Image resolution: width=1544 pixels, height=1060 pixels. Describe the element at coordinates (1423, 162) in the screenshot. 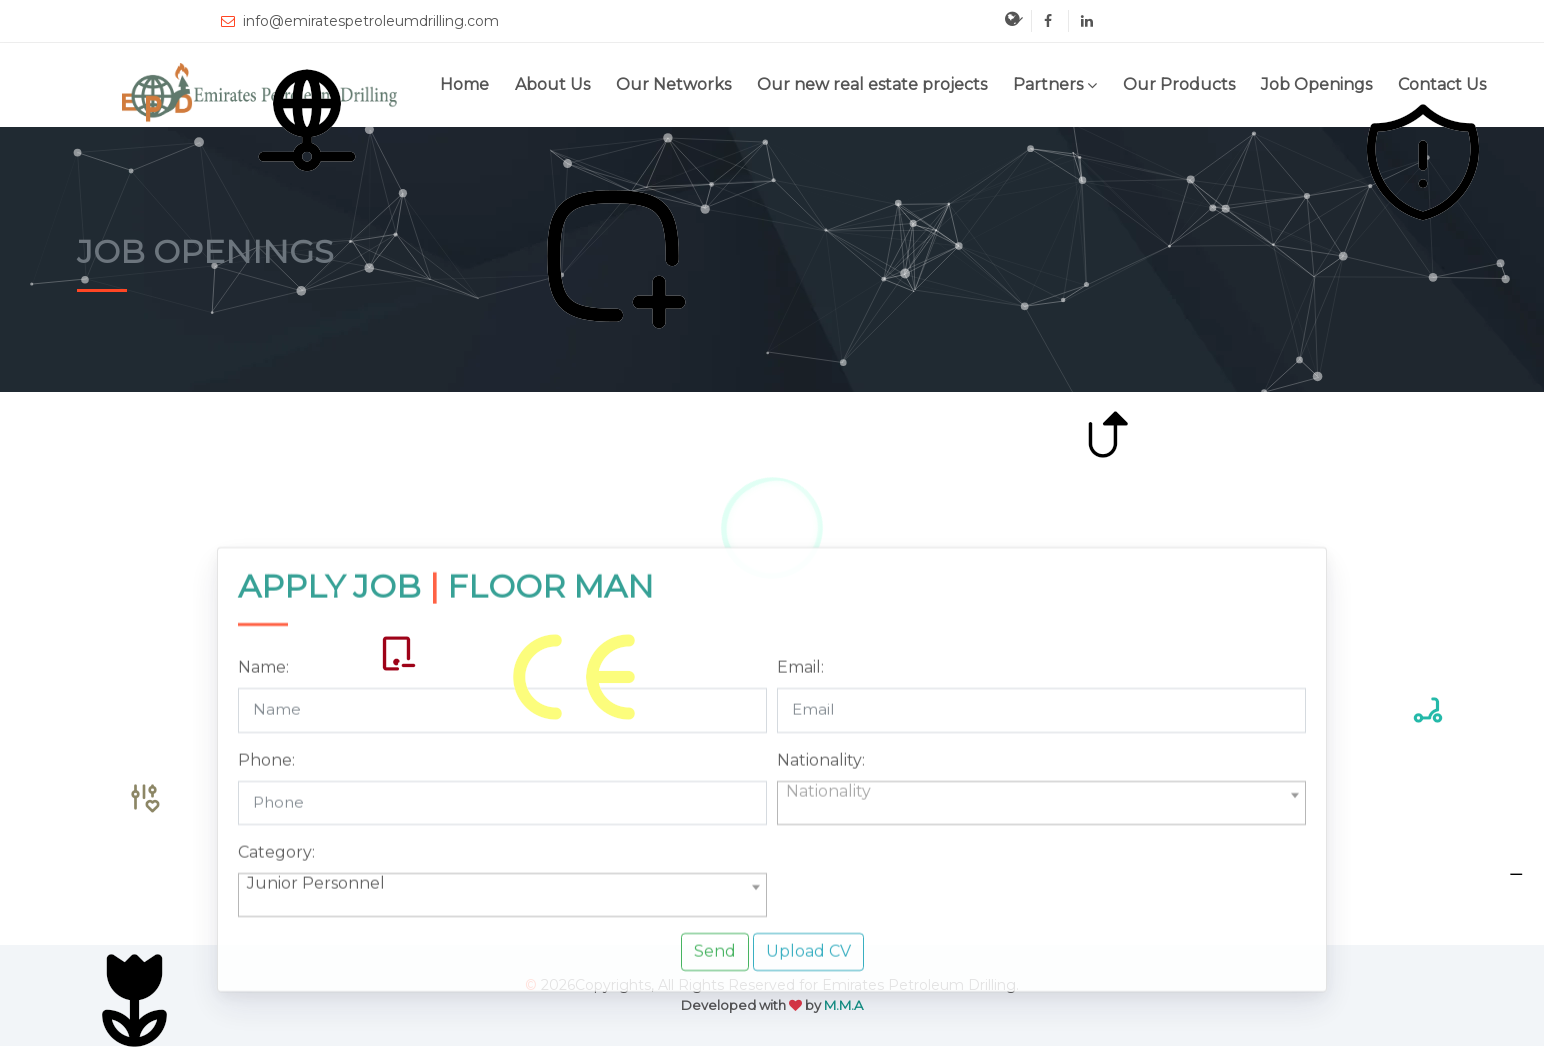

I see `security warning or alert detected` at that location.